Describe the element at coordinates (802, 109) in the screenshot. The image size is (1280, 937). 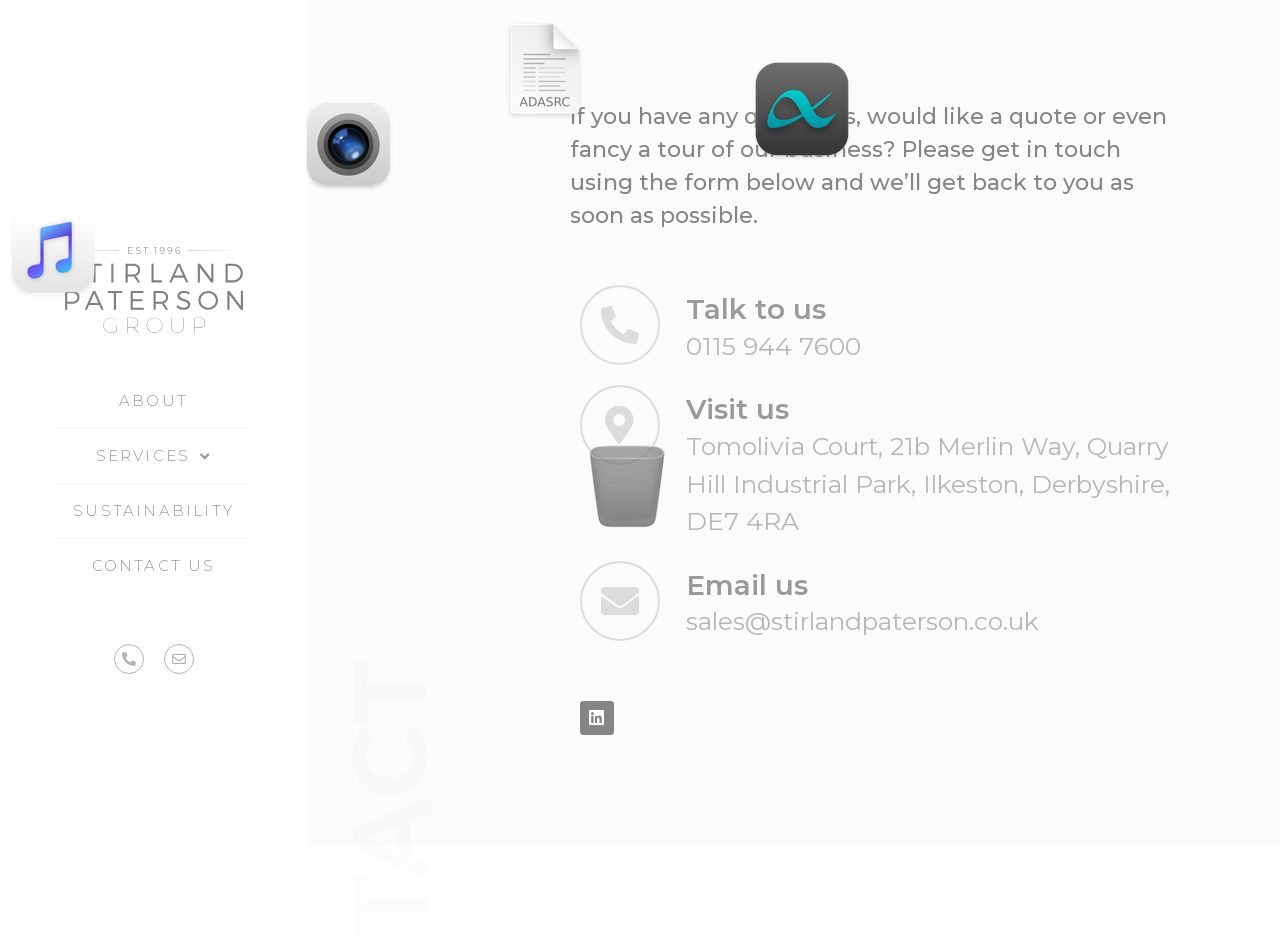
I see `open albert app launcher` at that location.